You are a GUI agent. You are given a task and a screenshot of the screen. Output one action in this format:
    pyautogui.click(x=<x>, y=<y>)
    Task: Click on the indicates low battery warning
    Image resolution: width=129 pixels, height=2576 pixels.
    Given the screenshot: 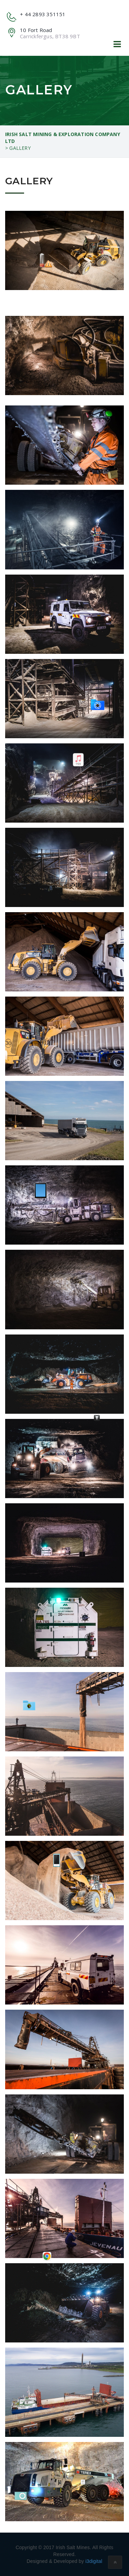 What is the action you would take?
    pyautogui.click(x=45, y=260)
    